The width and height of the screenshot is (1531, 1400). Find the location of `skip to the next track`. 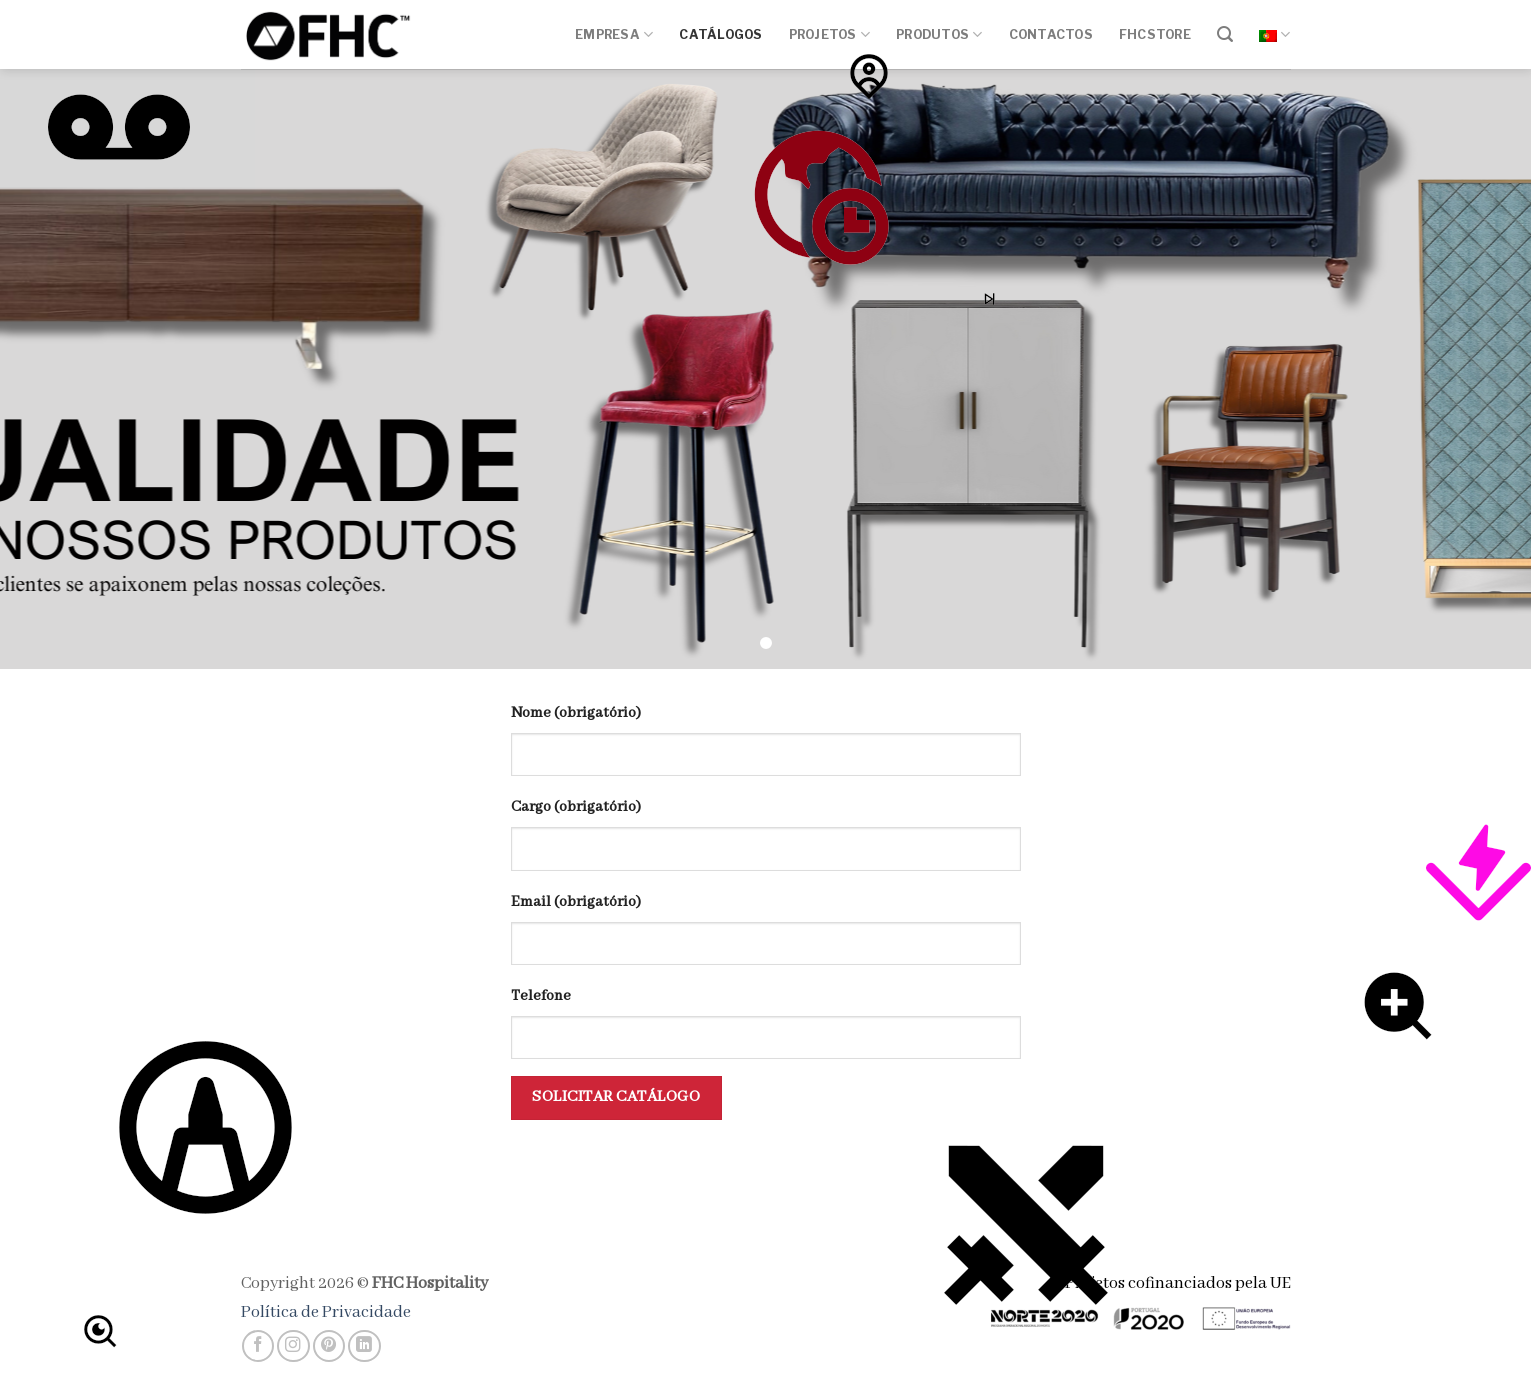

skip to the next track is located at coordinates (990, 299).